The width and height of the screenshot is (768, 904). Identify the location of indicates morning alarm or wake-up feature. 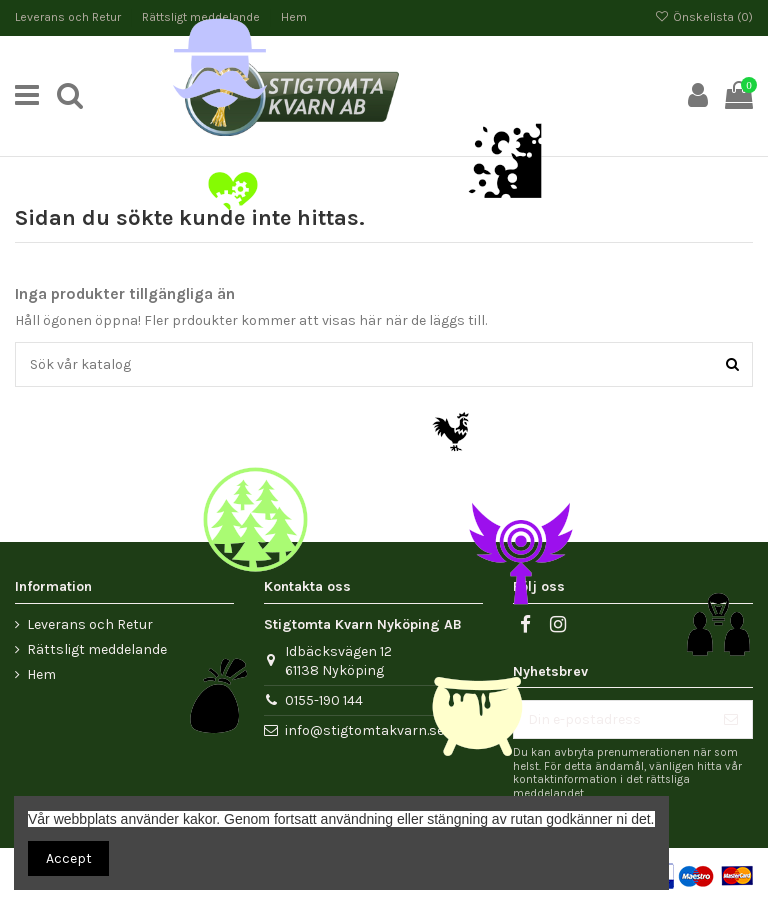
(450, 431).